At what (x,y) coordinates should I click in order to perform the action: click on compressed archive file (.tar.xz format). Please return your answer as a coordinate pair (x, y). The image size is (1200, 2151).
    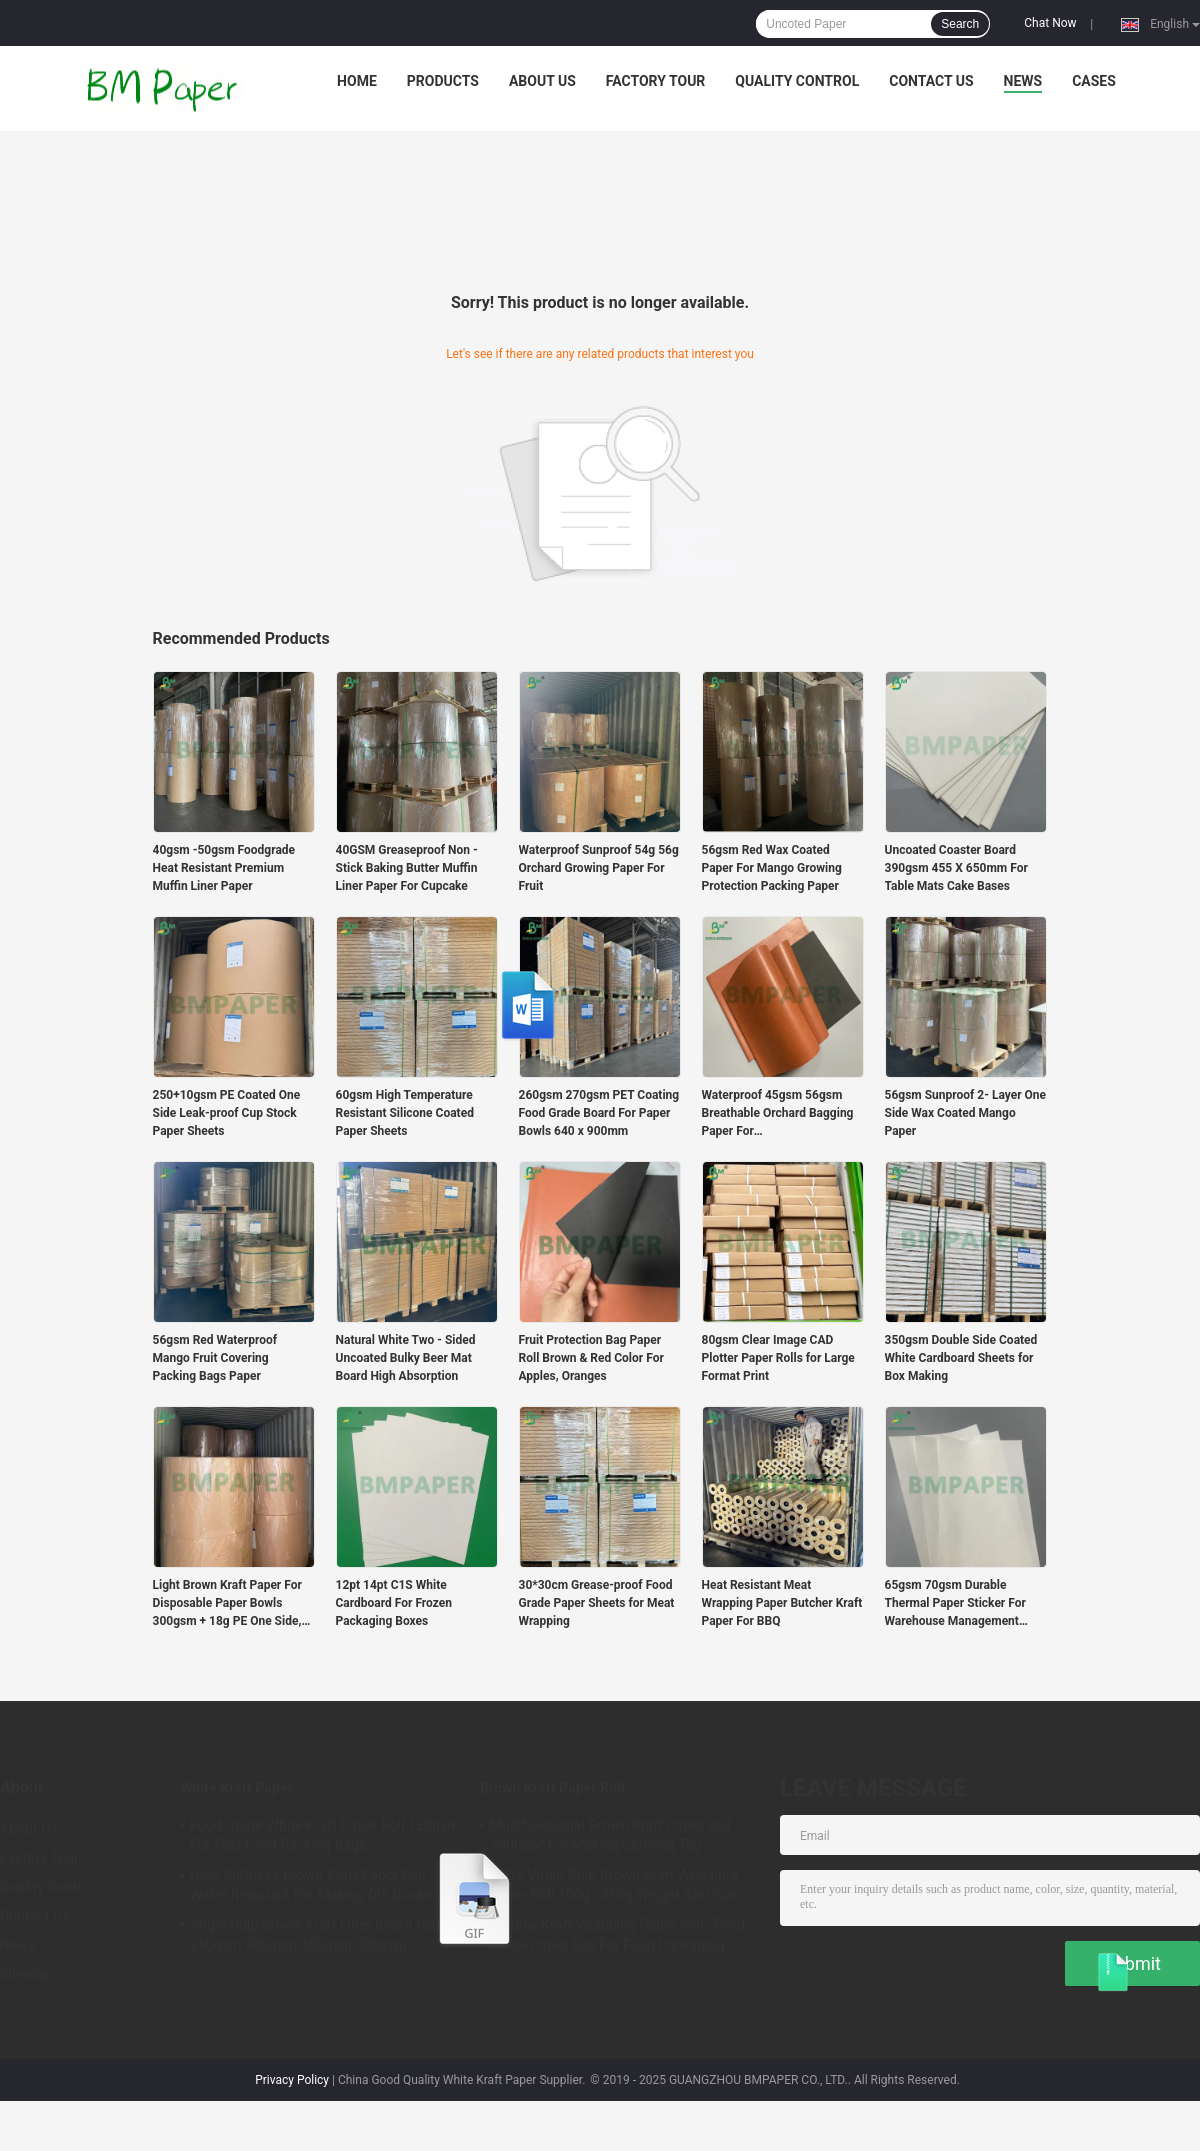
    Looking at the image, I should click on (1113, 1973).